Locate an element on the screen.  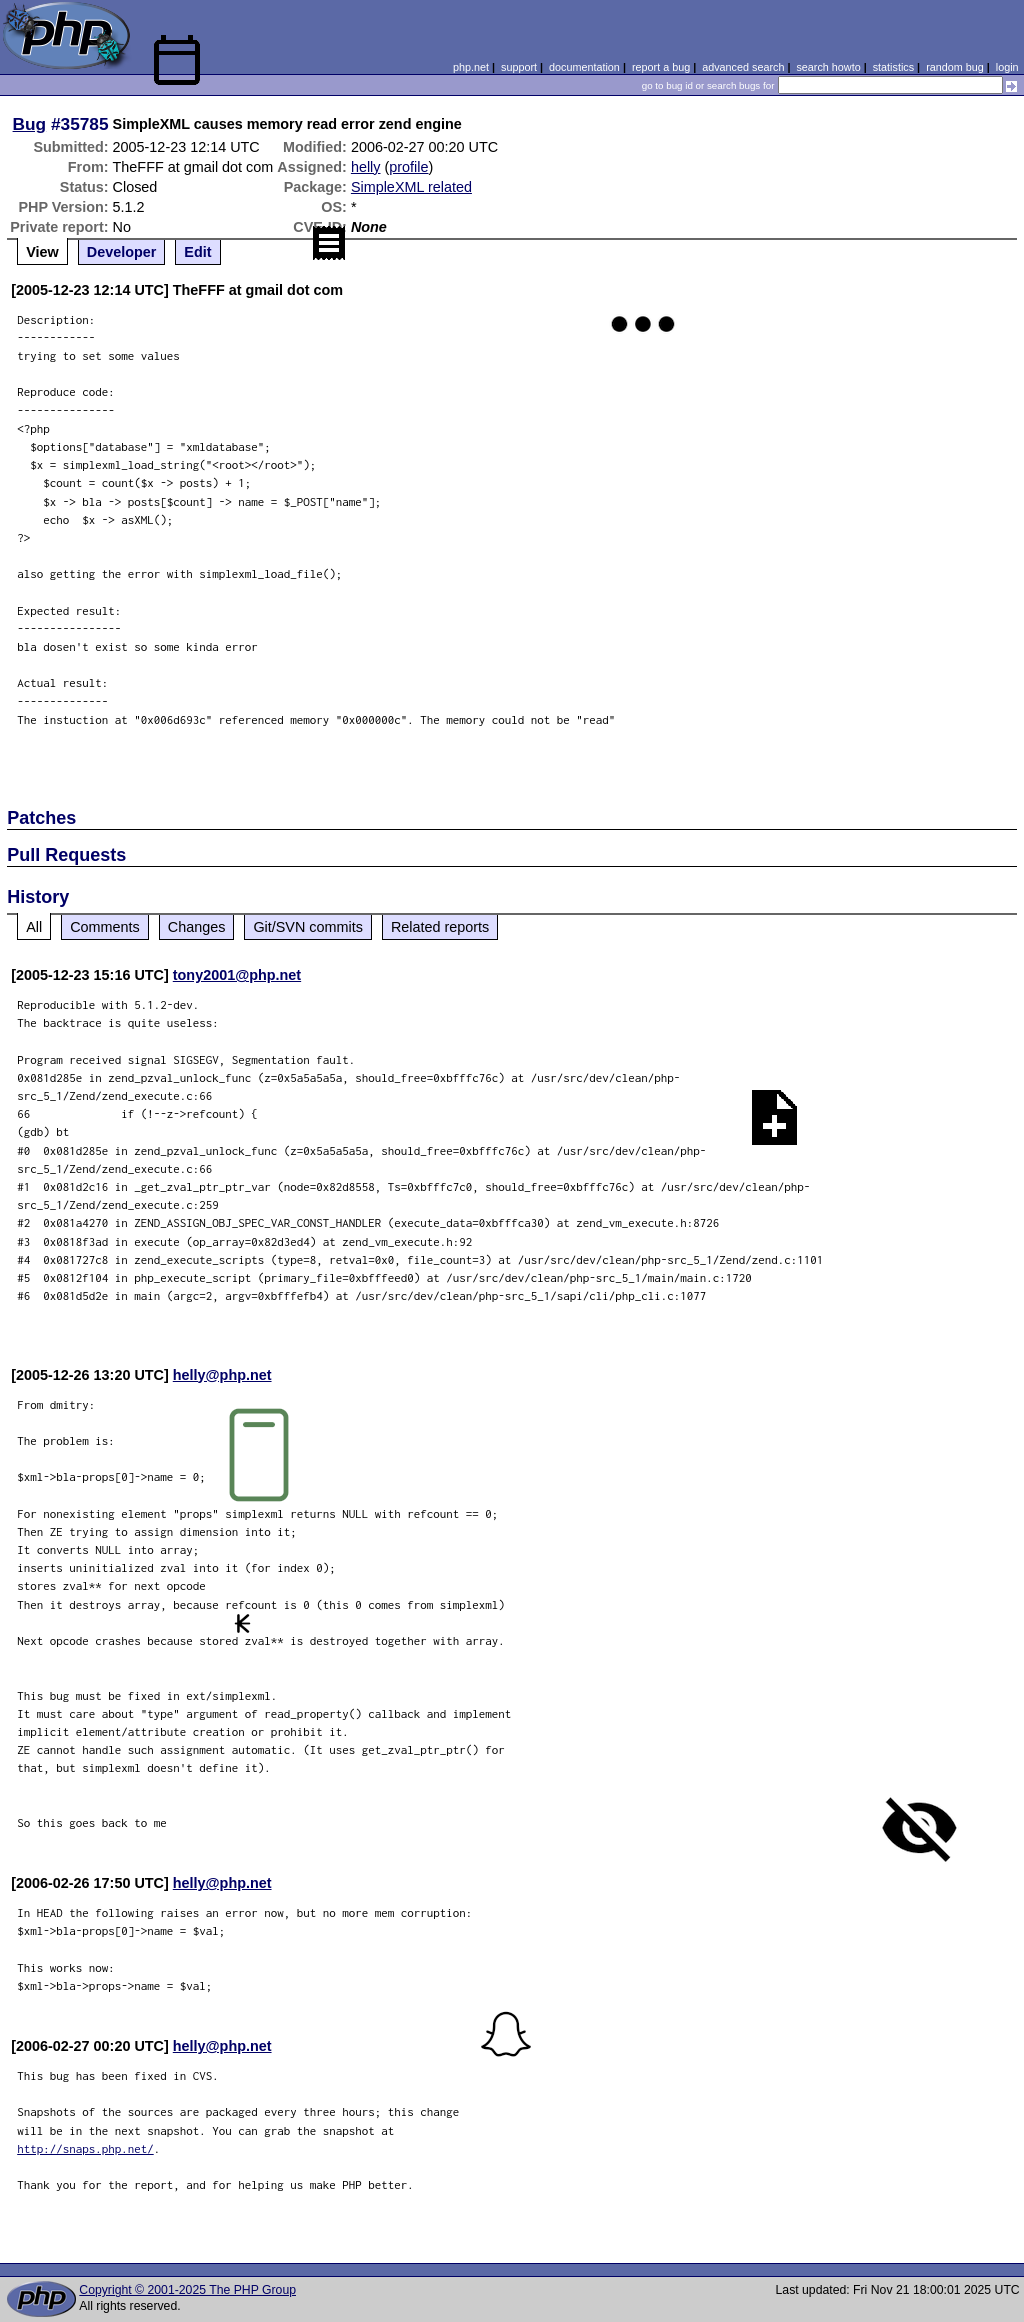
hide password or sensitive content is located at coordinates (919, 1829).